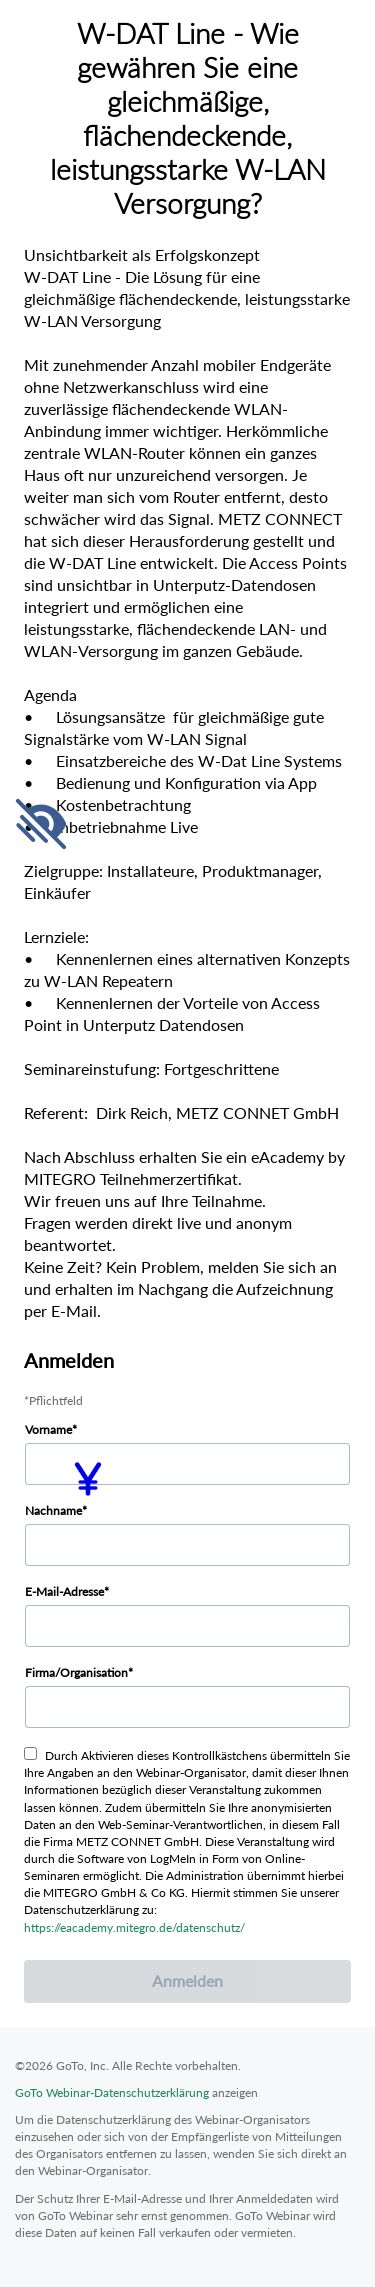  Describe the element at coordinates (88, 1479) in the screenshot. I see `view prices in japanese yen` at that location.